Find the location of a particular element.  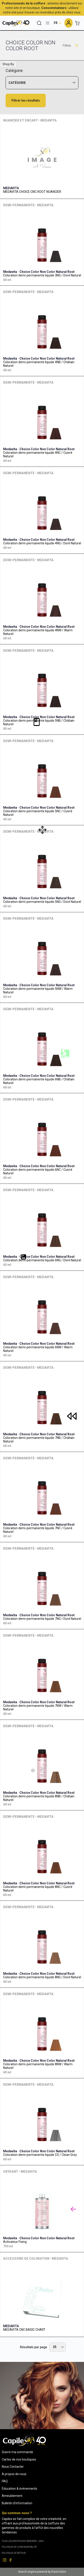

access voting or polling booth is located at coordinates (65, 1053).